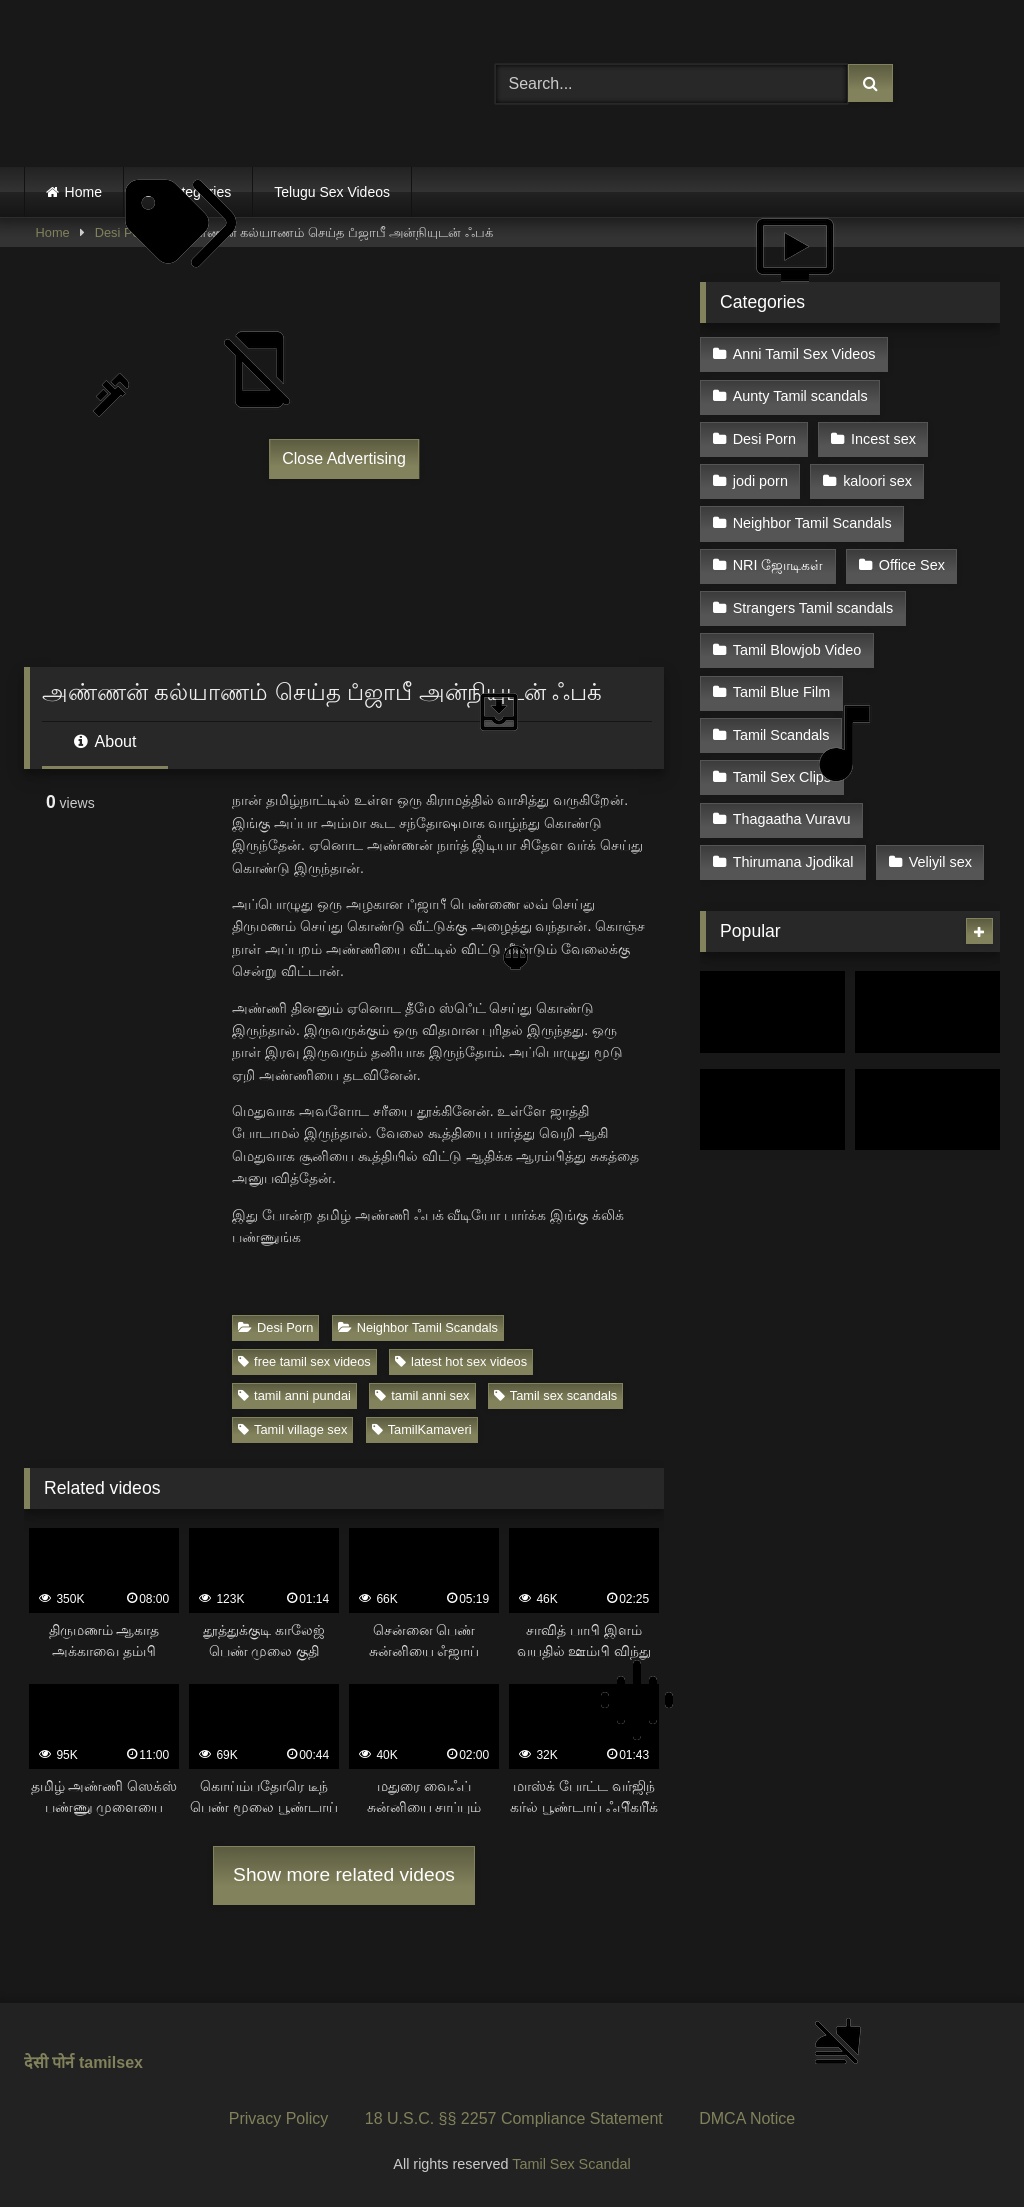 The image size is (1024, 2207). I want to click on indicates food or eating is not allowed, so click(838, 2041).